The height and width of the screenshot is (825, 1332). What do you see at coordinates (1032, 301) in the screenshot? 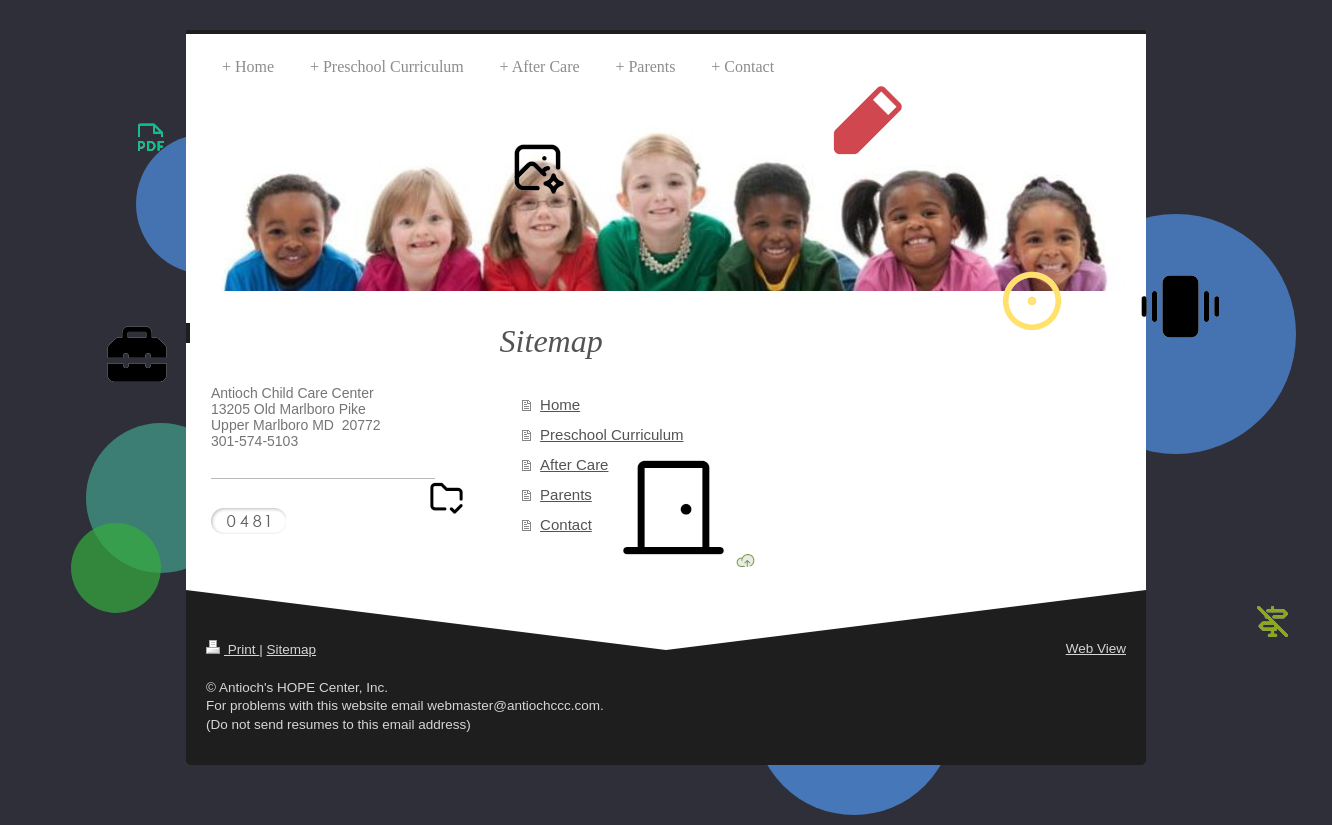
I see `enable focus or concentration mode` at bounding box center [1032, 301].